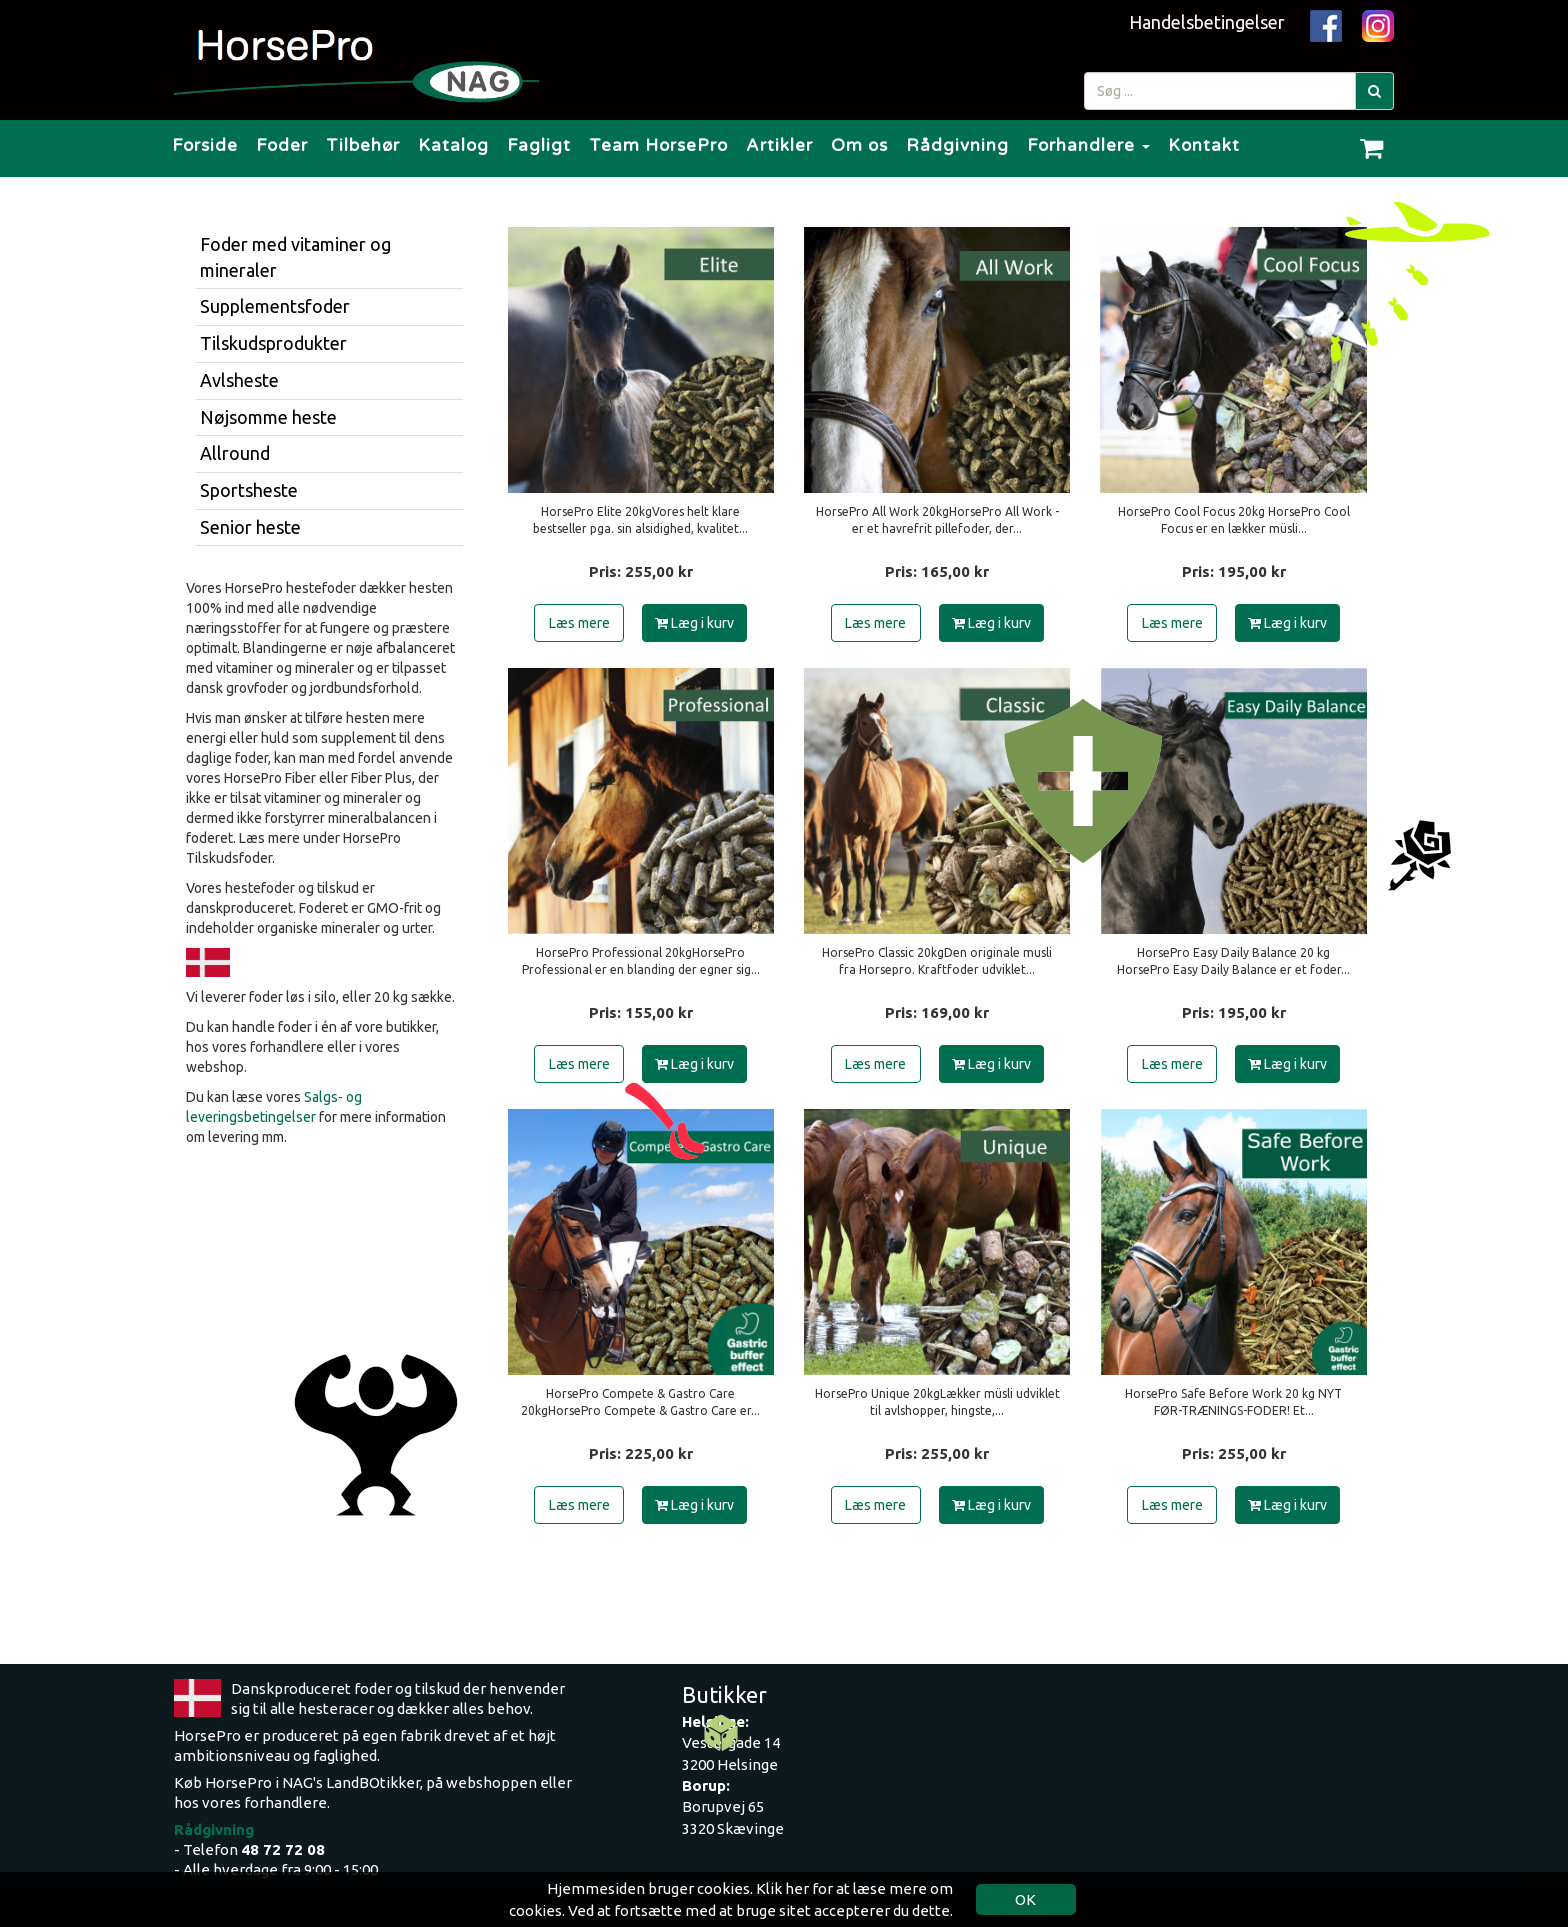  Describe the element at coordinates (376, 1435) in the screenshot. I see `view strength or fitness stats` at that location.